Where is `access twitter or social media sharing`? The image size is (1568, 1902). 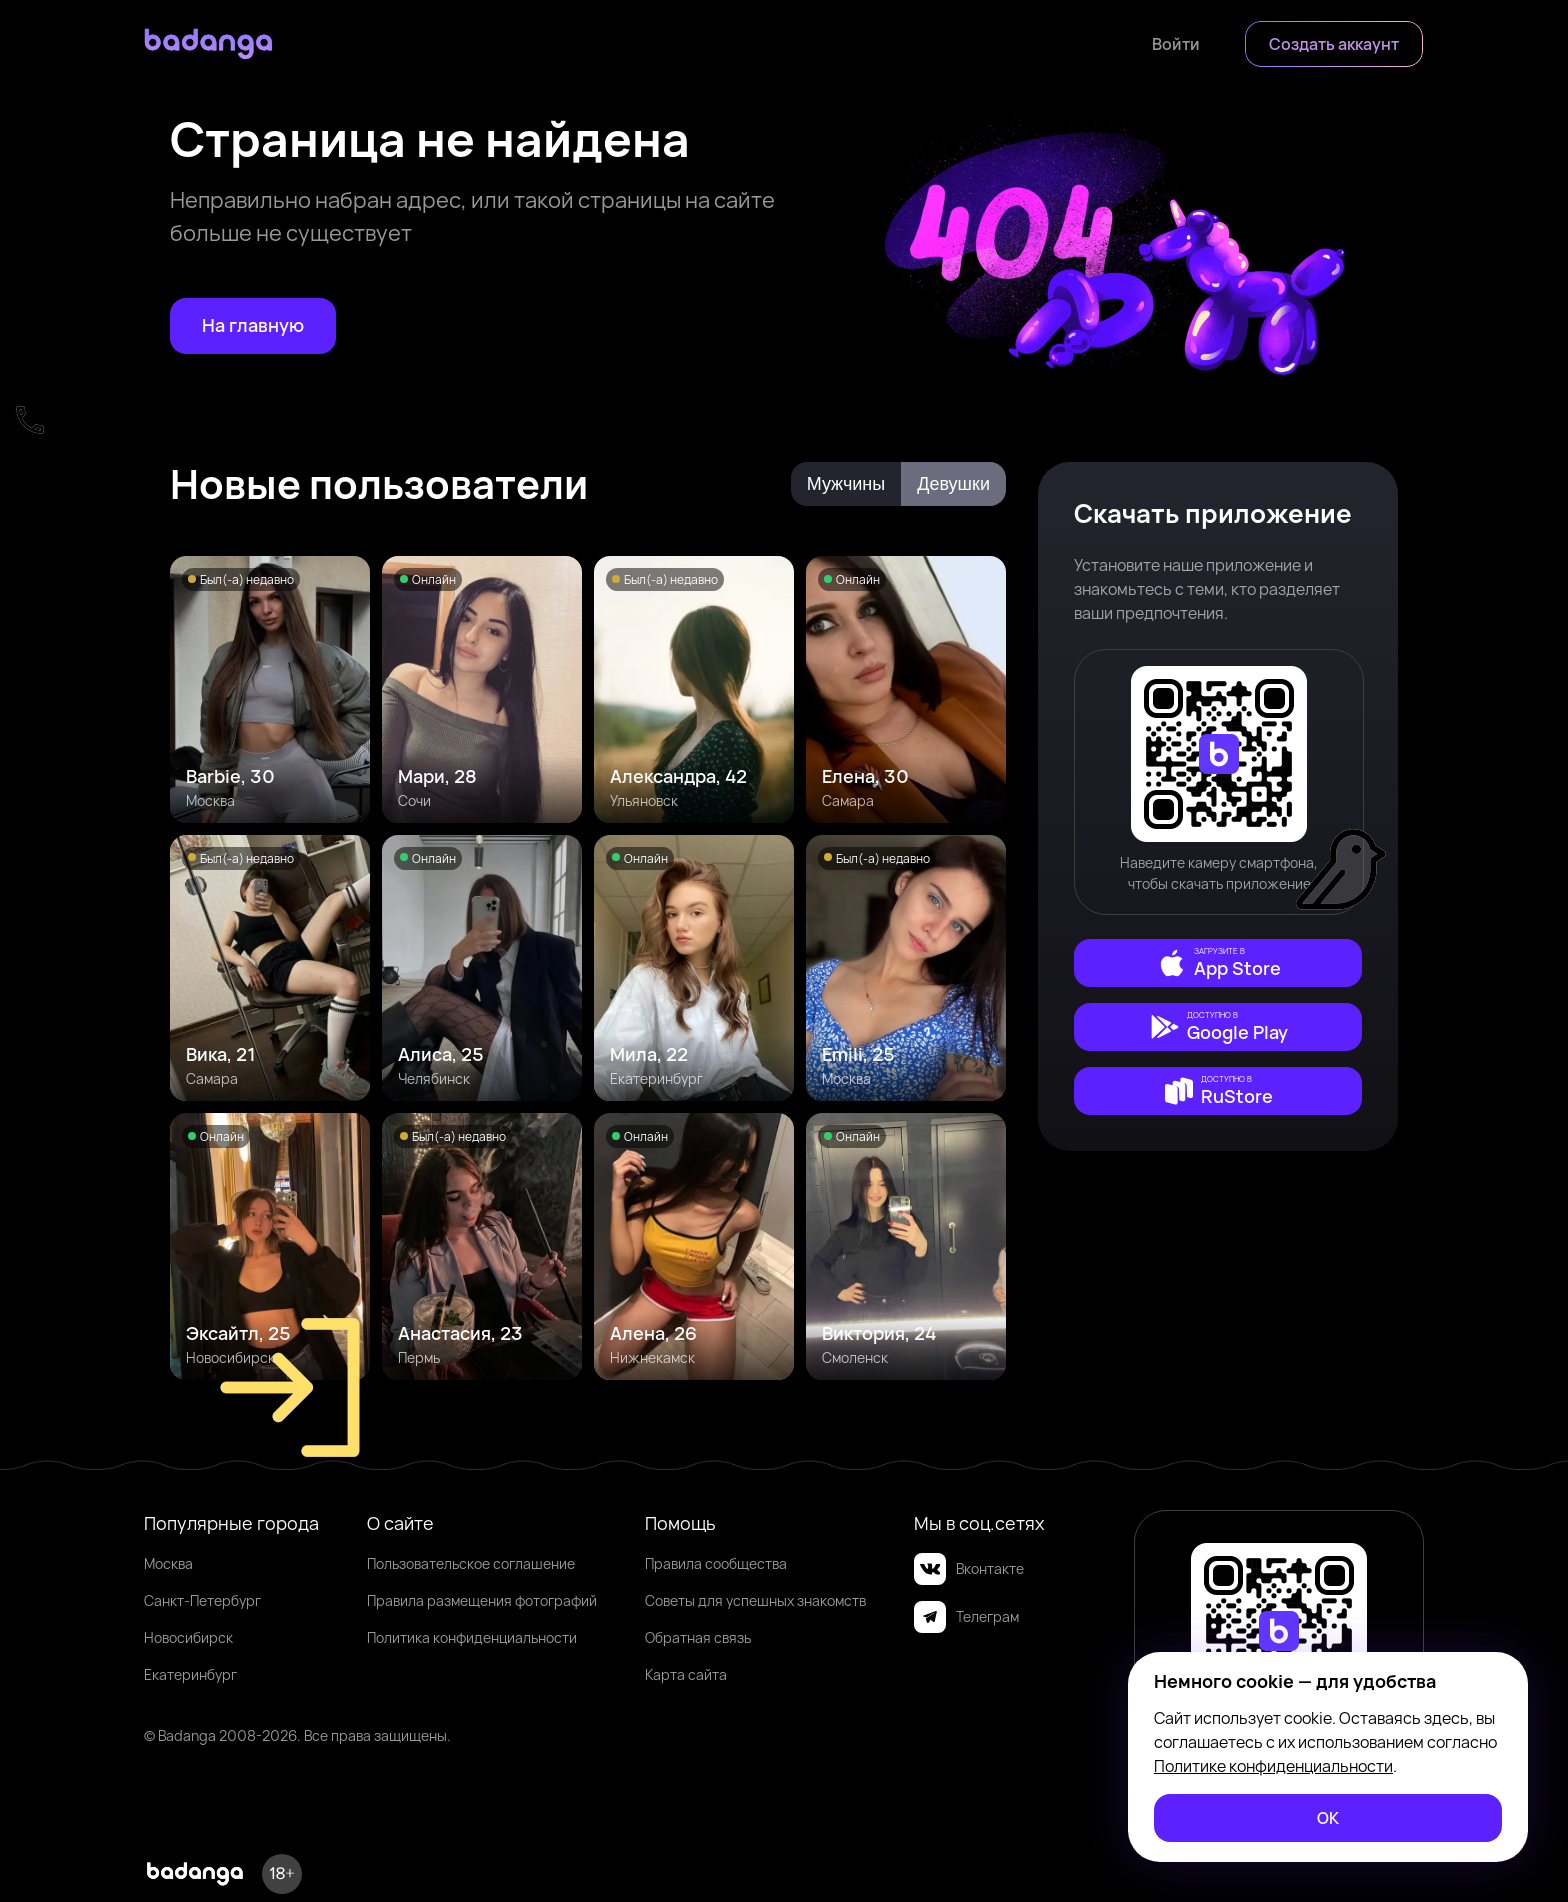 access twitter or social media sharing is located at coordinates (1342, 872).